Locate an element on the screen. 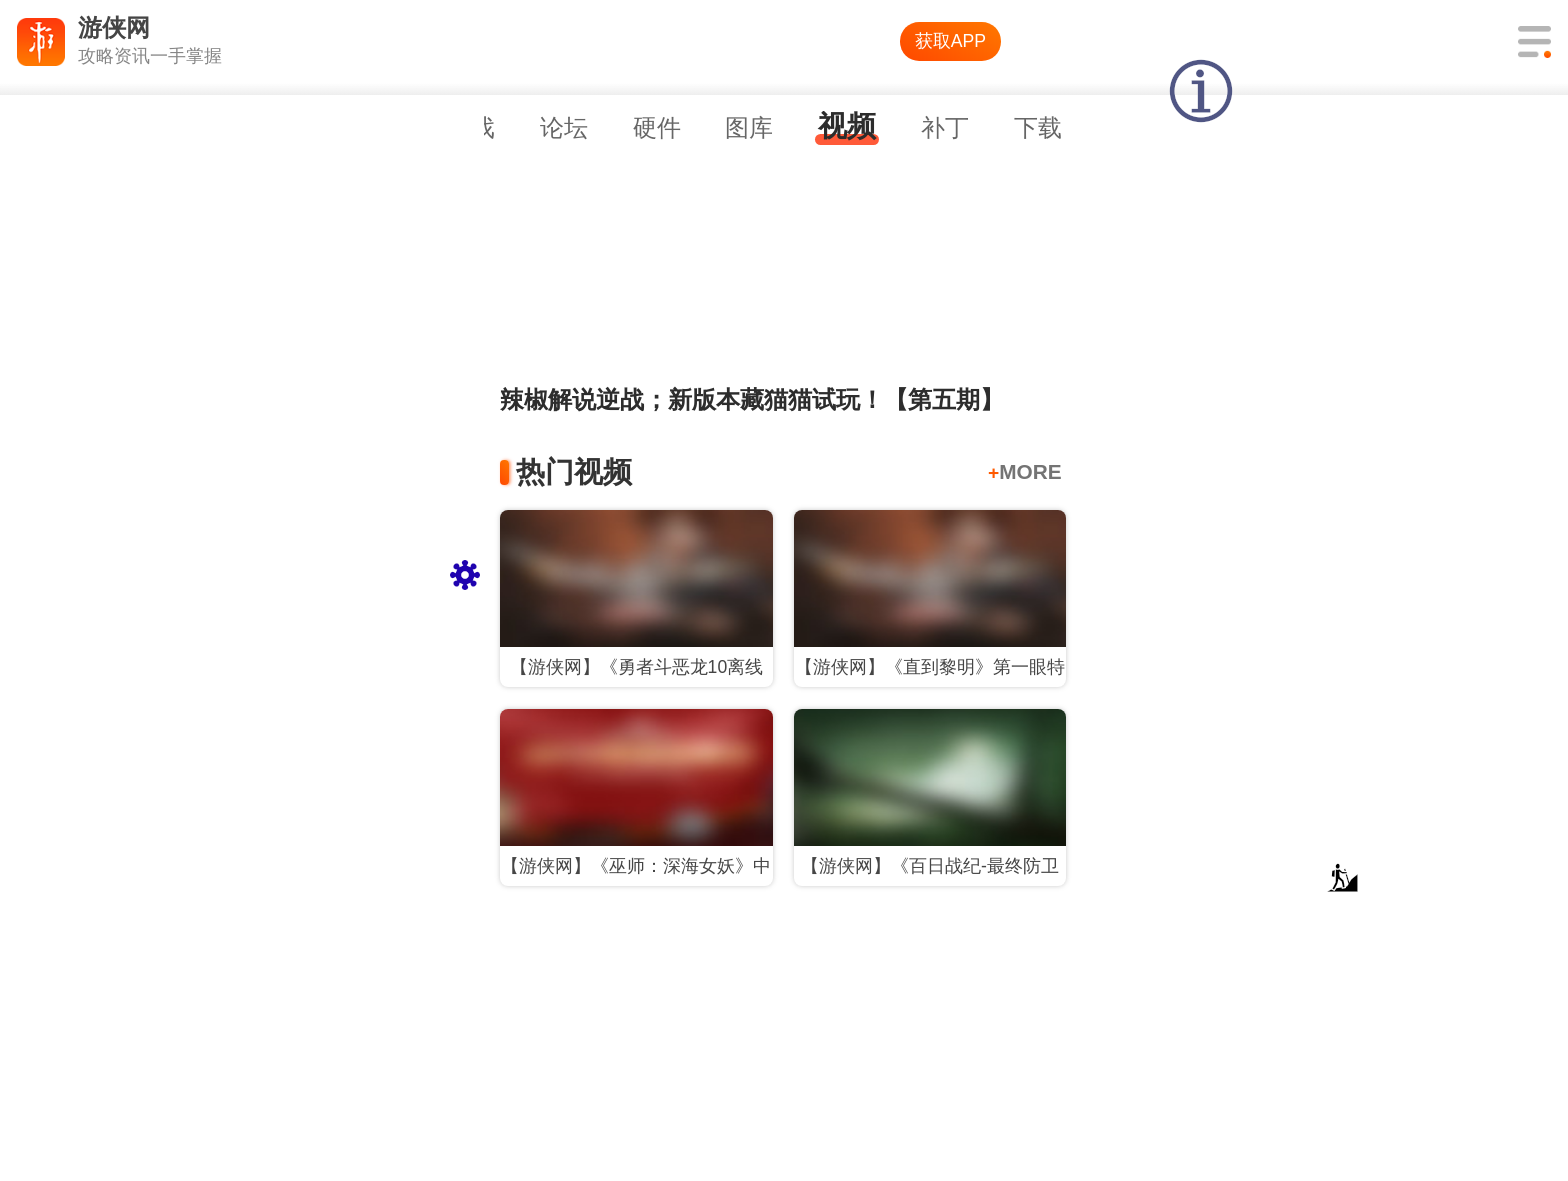 The height and width of the screenshot is (1181, 1568). view more information or details is located at coordinates (1201, 91).